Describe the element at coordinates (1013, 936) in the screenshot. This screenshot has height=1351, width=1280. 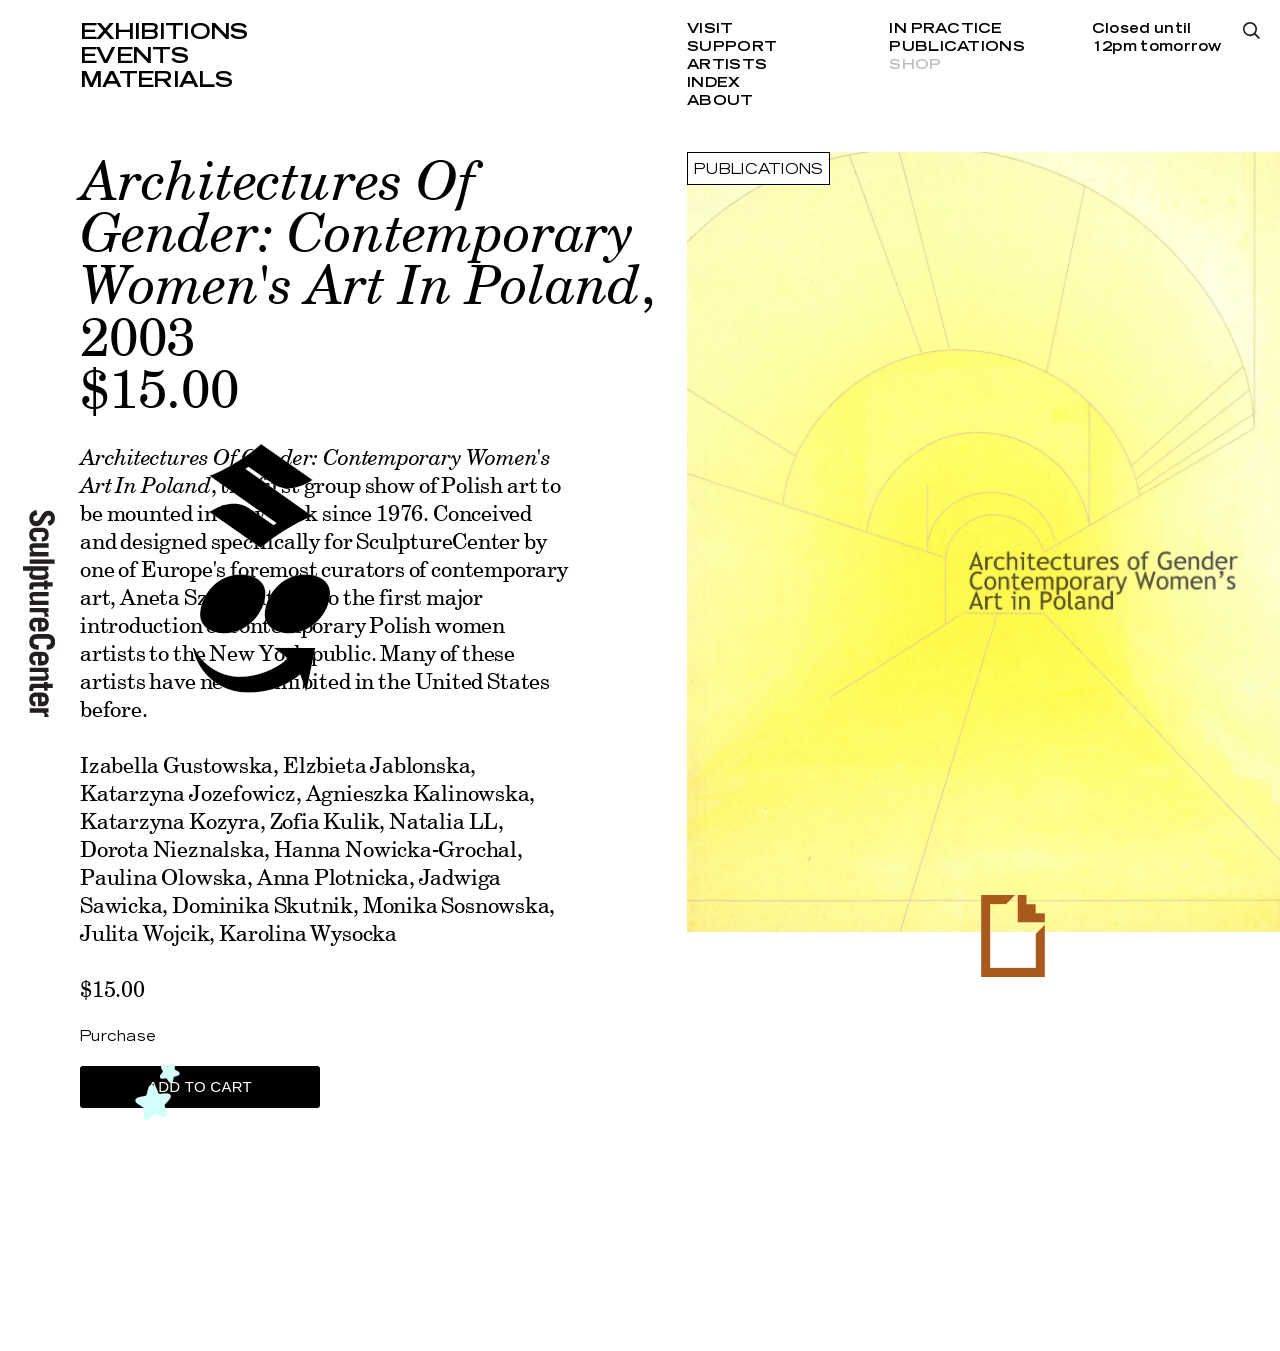
I see `open giphy to search for gifs` at that location.